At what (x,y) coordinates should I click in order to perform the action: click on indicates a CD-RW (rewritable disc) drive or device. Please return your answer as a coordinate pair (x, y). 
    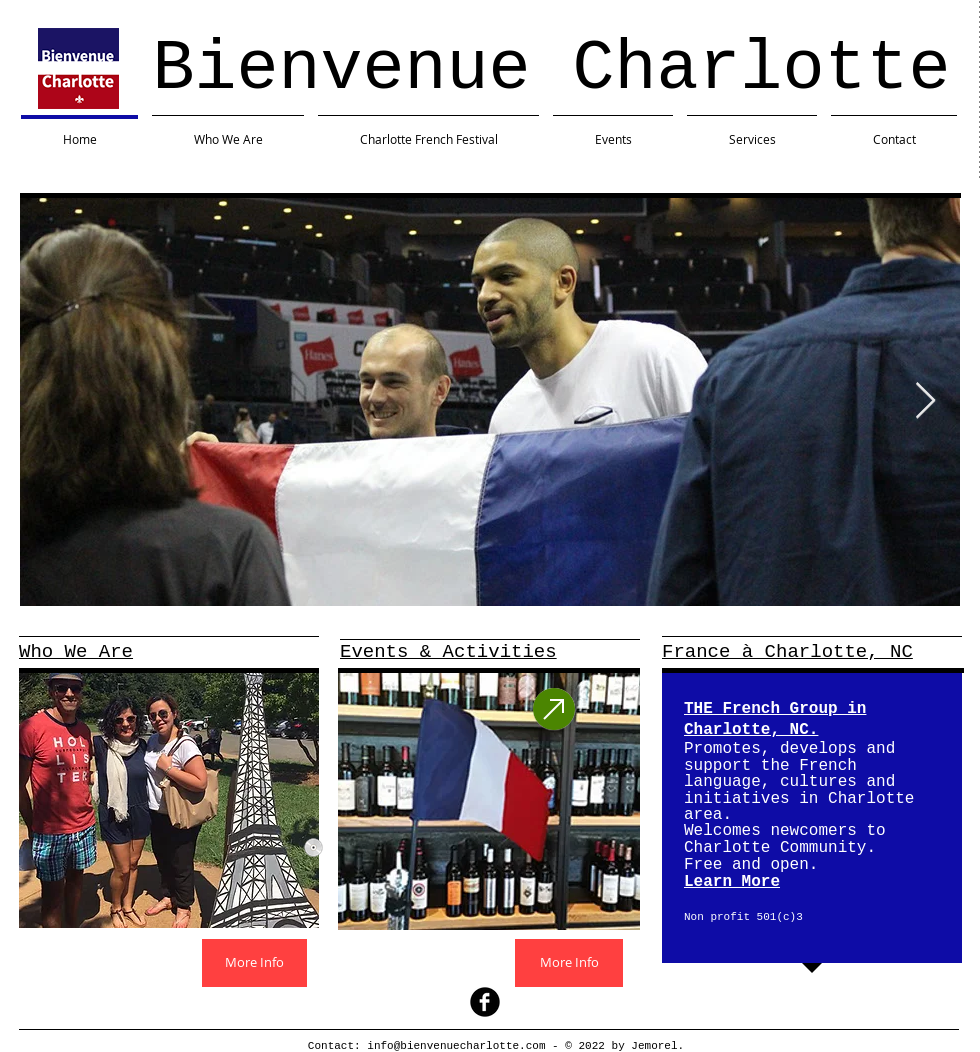
    Looking at the image, I should click on (313, 847).